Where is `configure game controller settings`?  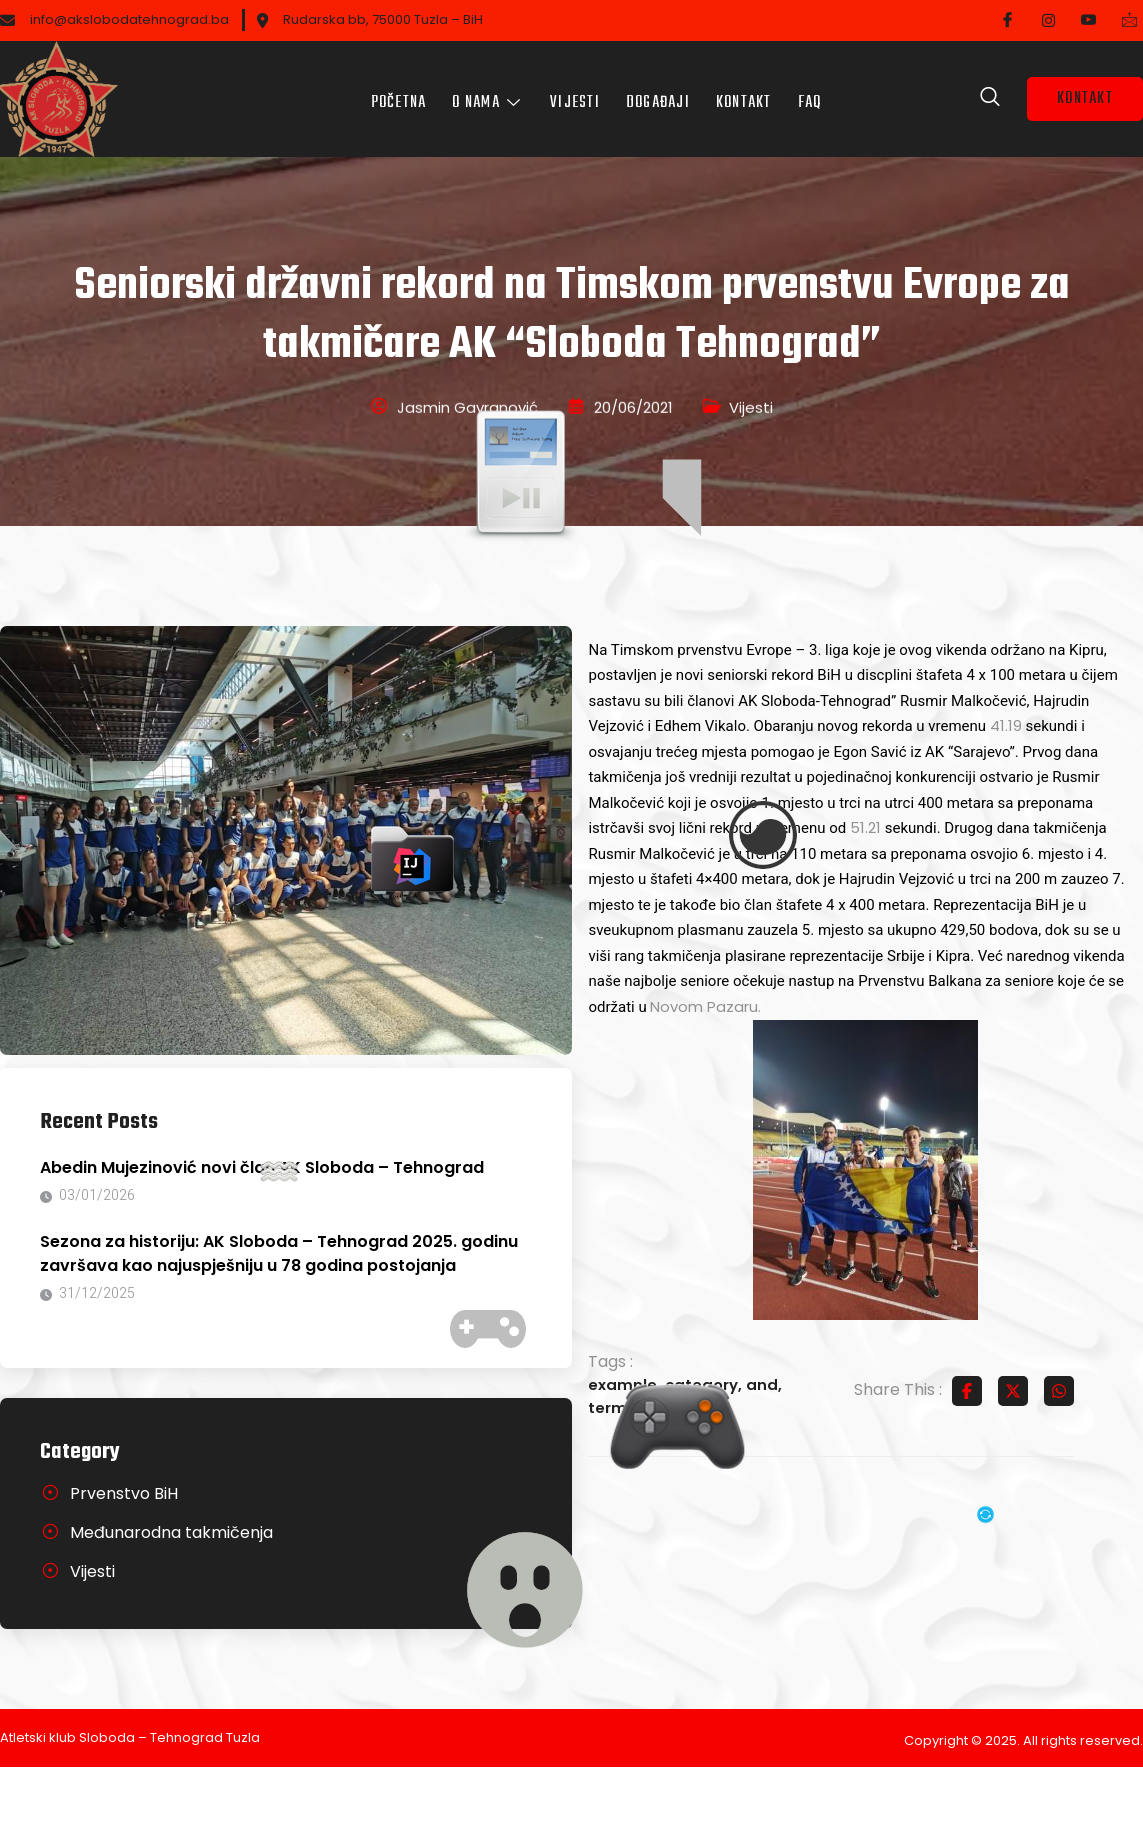 configure game controller settings is located at coordinates (677, 1426).